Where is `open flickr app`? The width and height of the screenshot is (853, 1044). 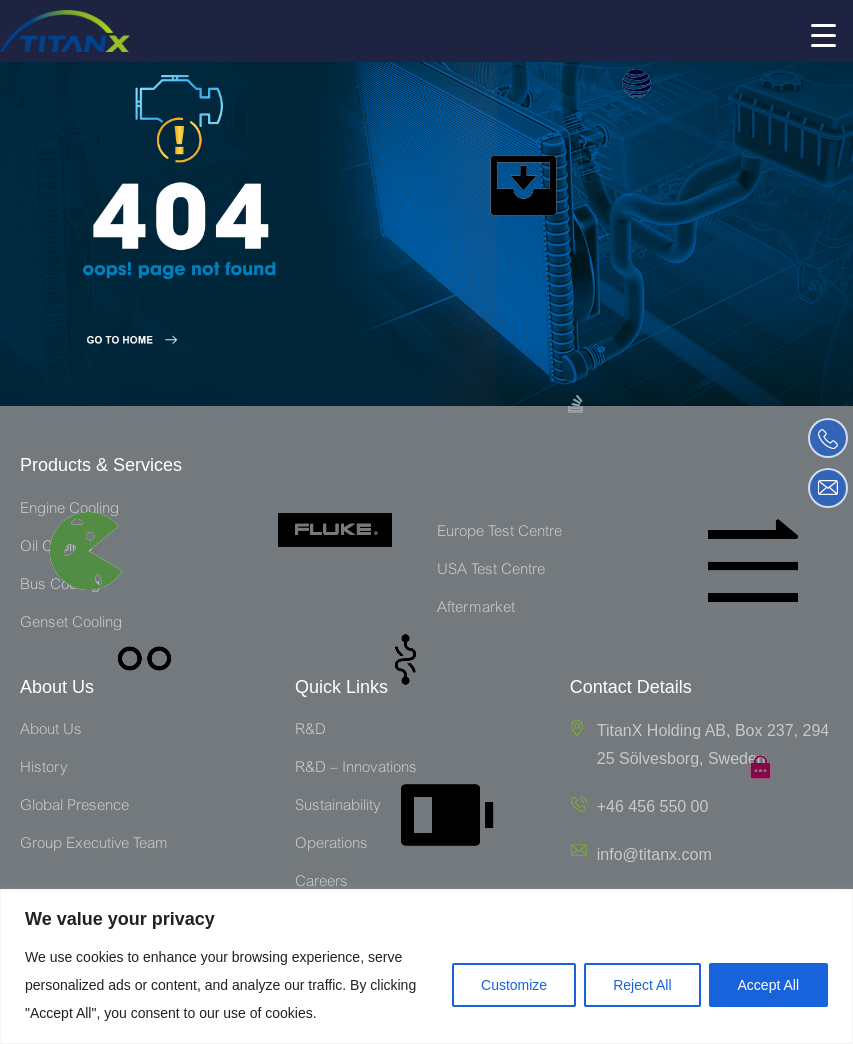 open flickr app is located at coordinates (144, 658).